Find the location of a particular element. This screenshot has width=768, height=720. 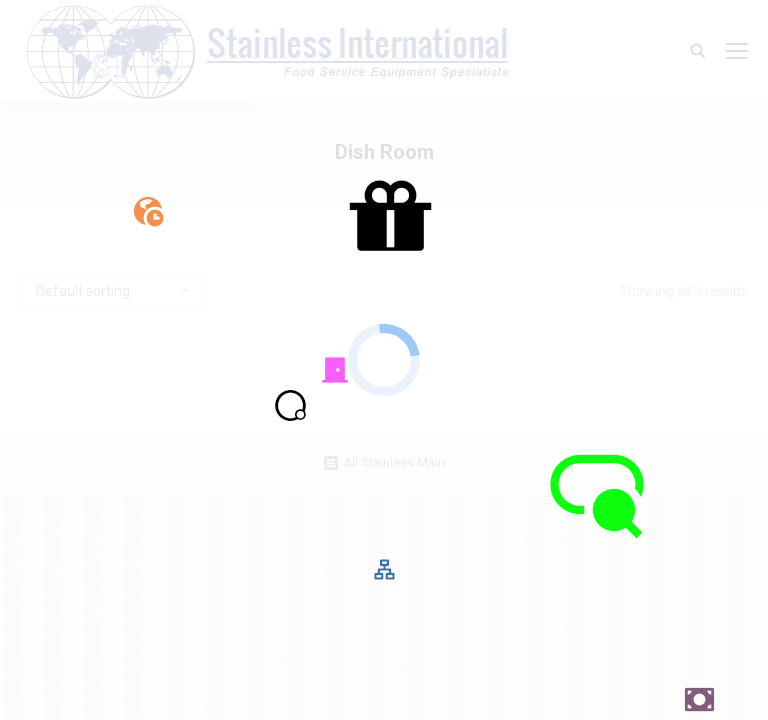

view or set time zone settings is located at coordinates (148, 211).